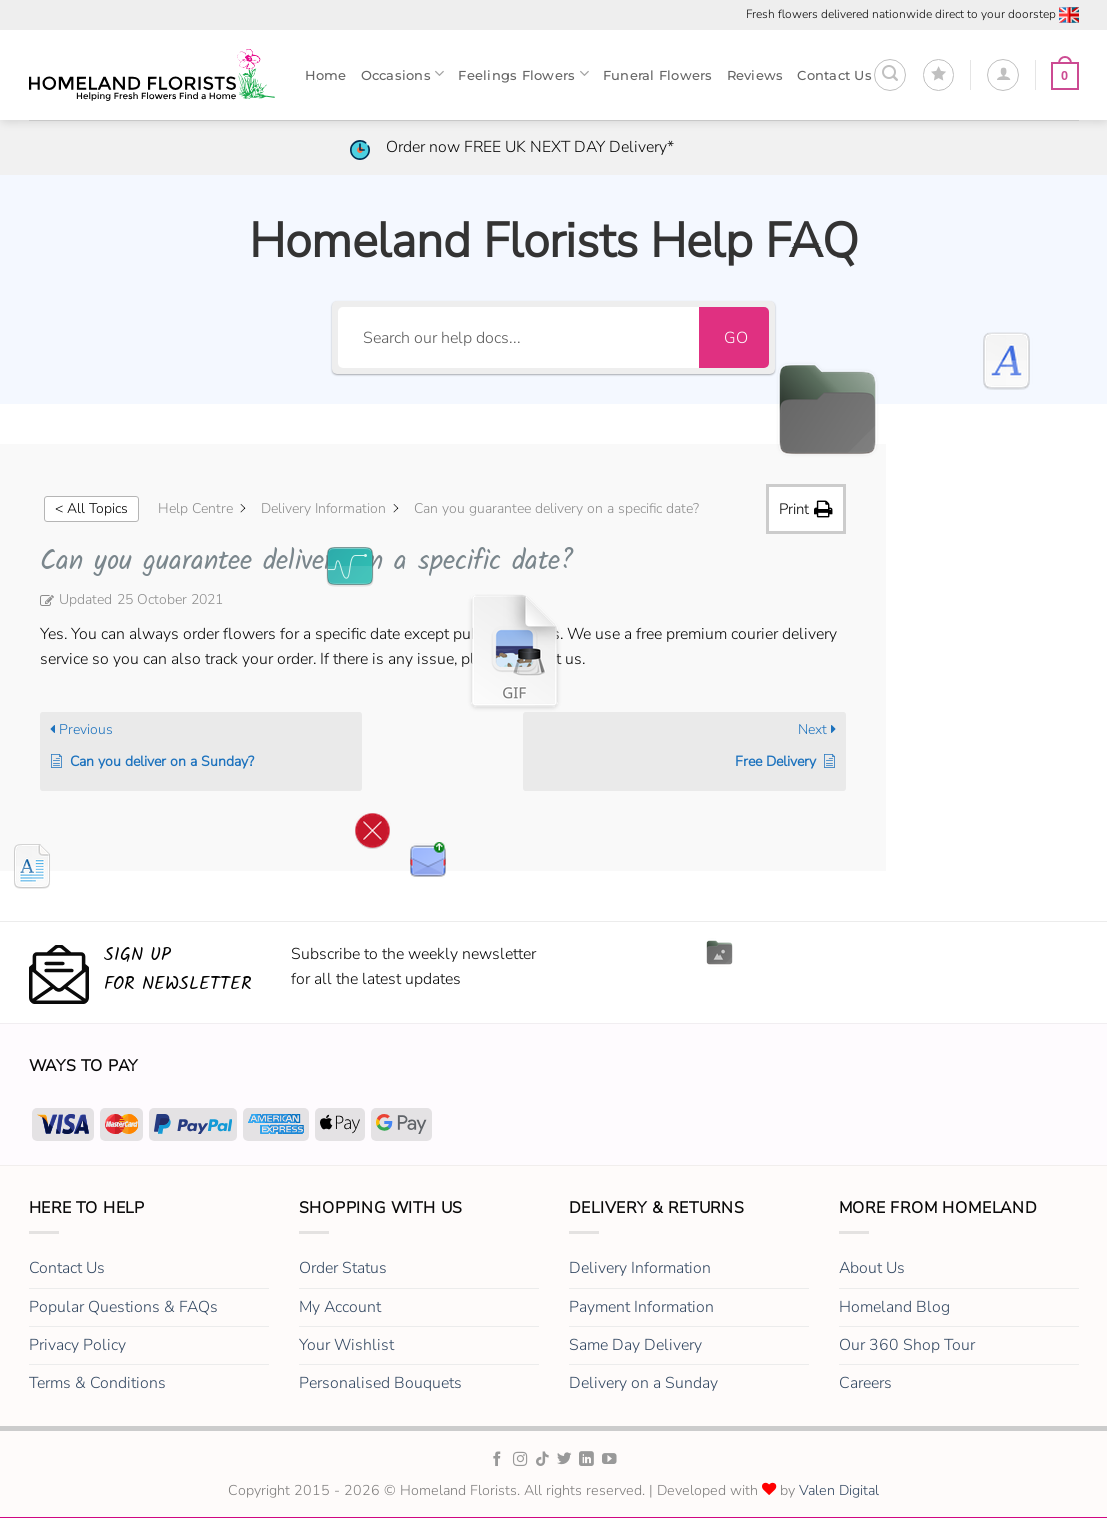 This screenshot has width=1107, height=1518. What do you see at coordinates (32, 866) in the screenshot?
I see `open a word processing document` at bounding box center [32, 866].